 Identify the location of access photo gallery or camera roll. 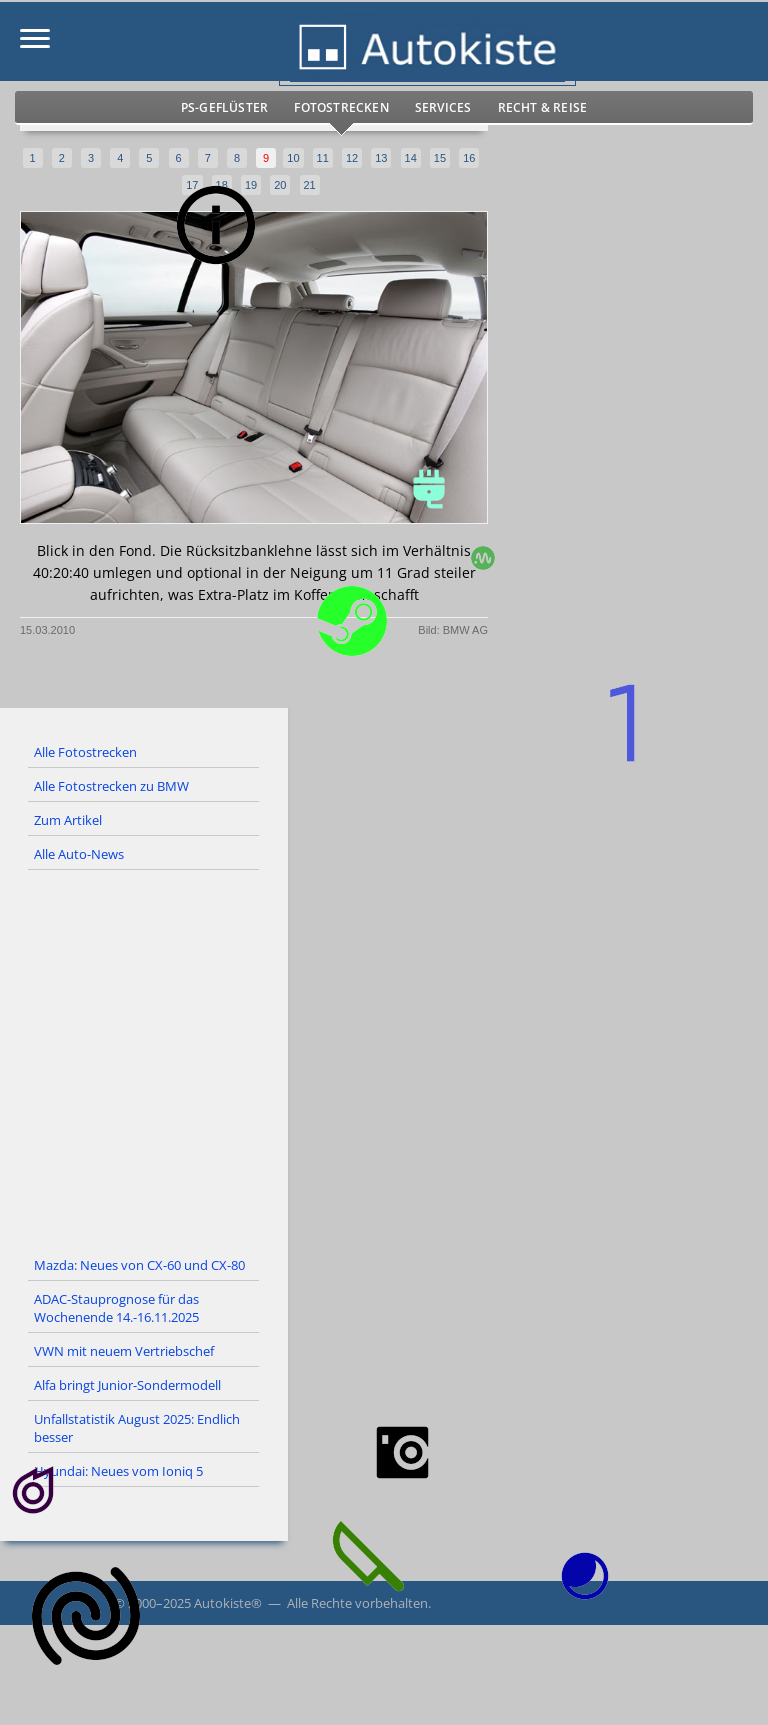
(402, 1452).